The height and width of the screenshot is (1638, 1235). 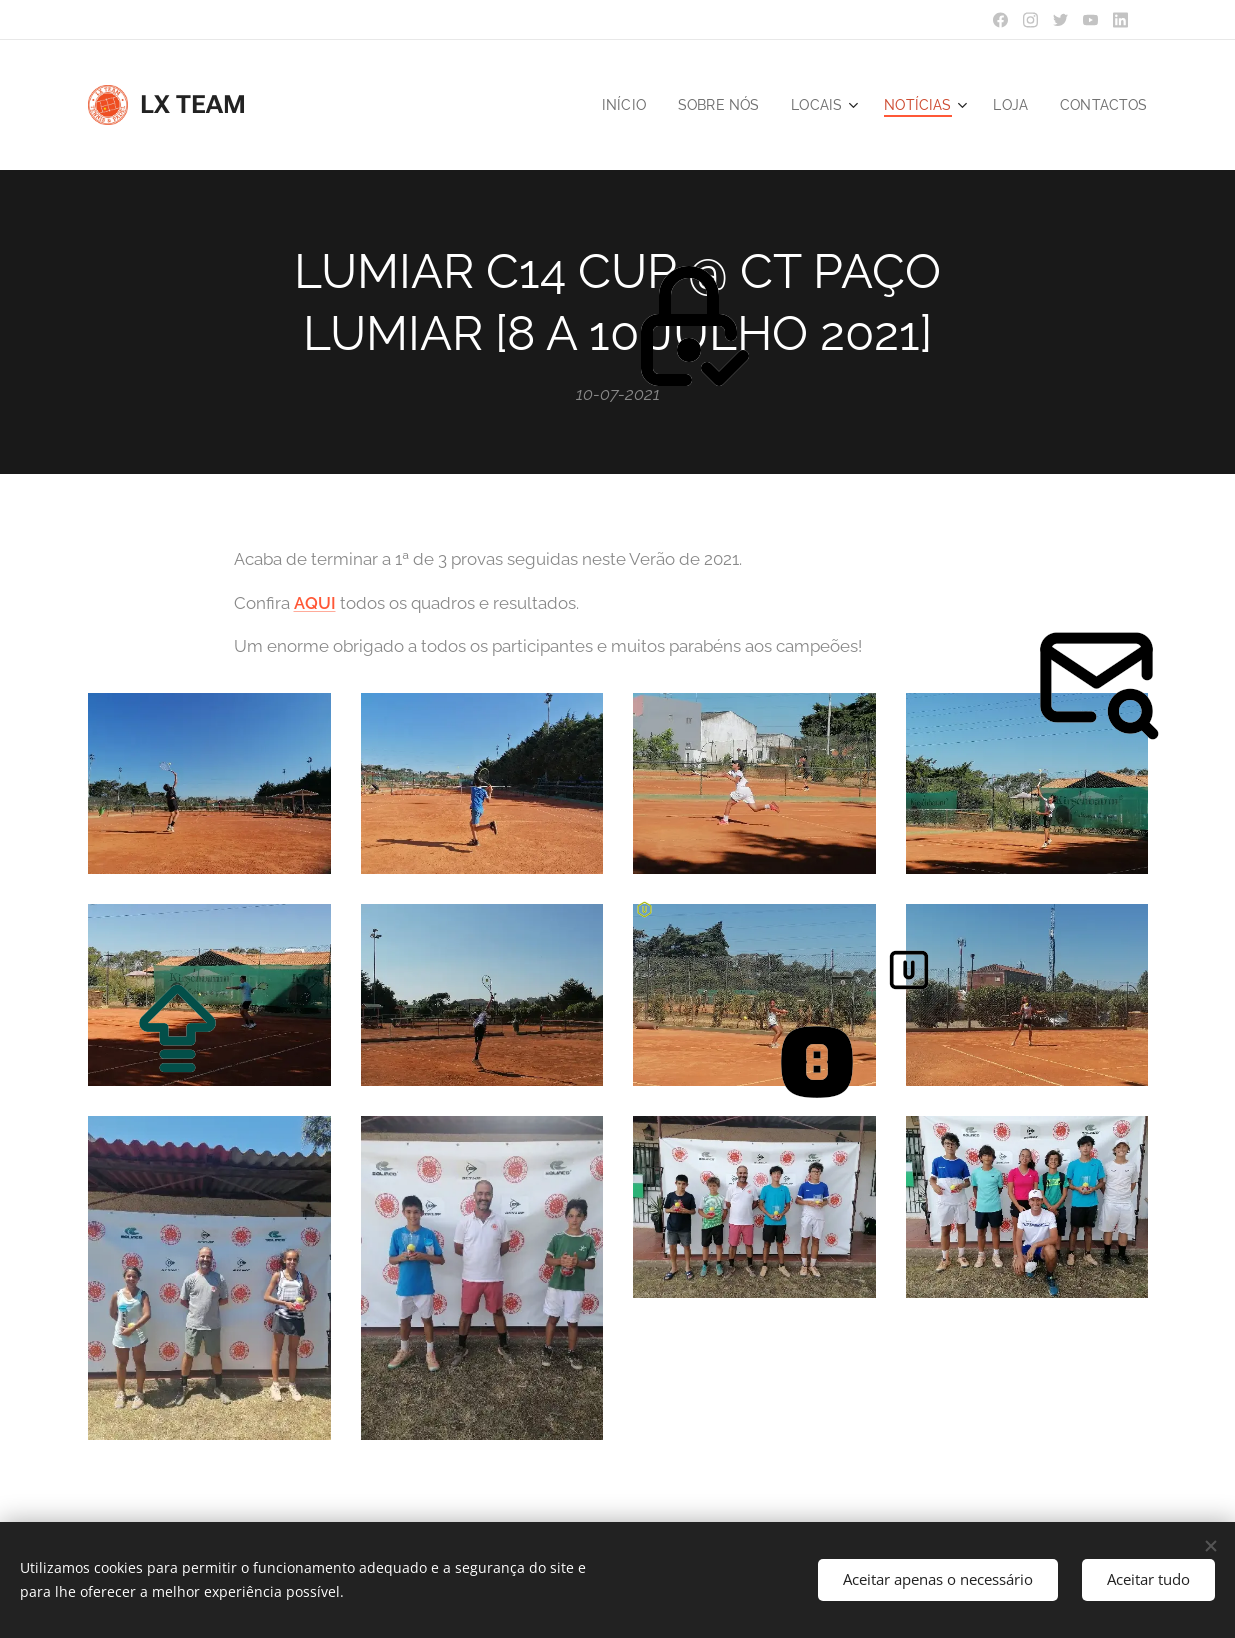 What do you see at coordinates (177, 1027) in the screenshot?
I see `upload multiple files or items` at bounding box center [177, 1027].